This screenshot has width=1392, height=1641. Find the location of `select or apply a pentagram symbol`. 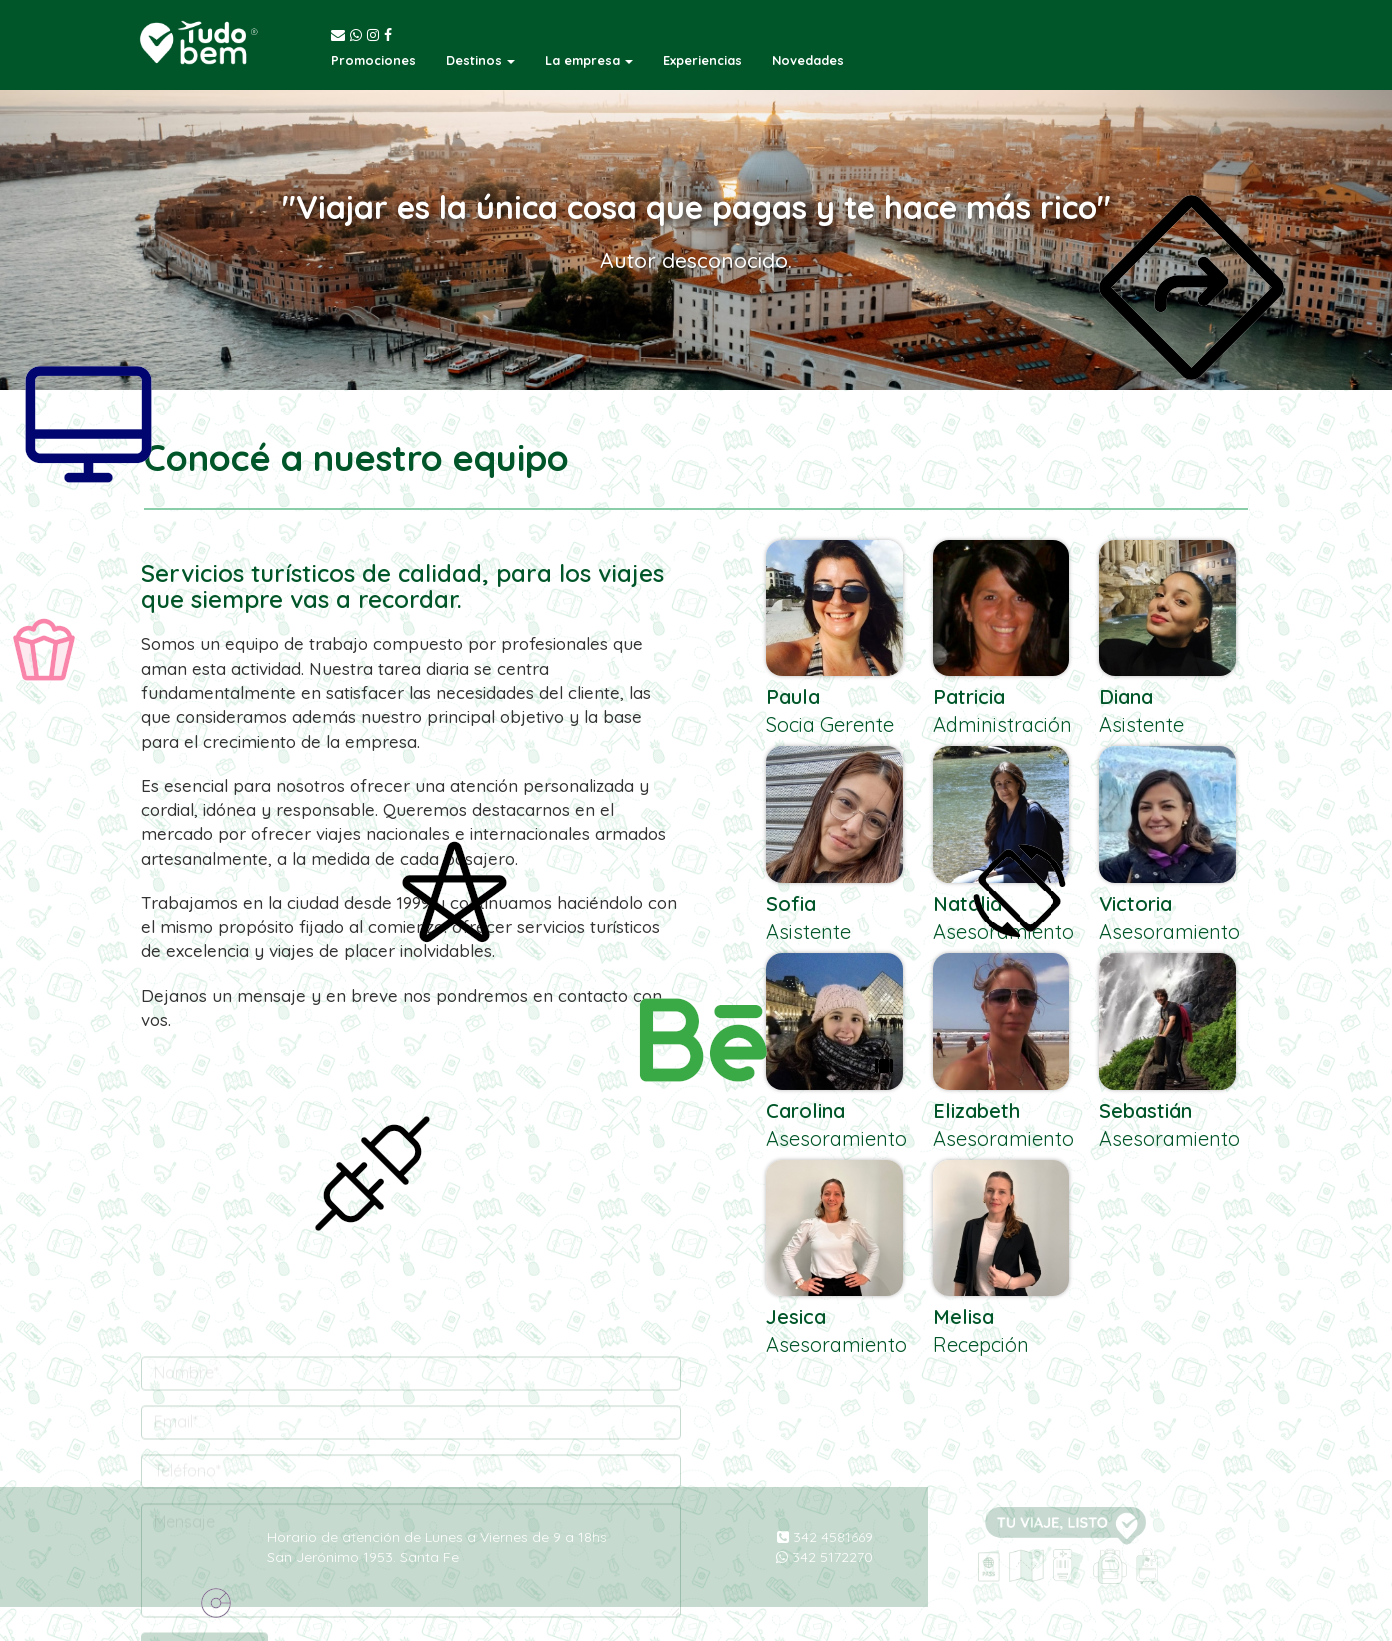

select or apply a pentagram symbol is located at coordinates (454, 897).